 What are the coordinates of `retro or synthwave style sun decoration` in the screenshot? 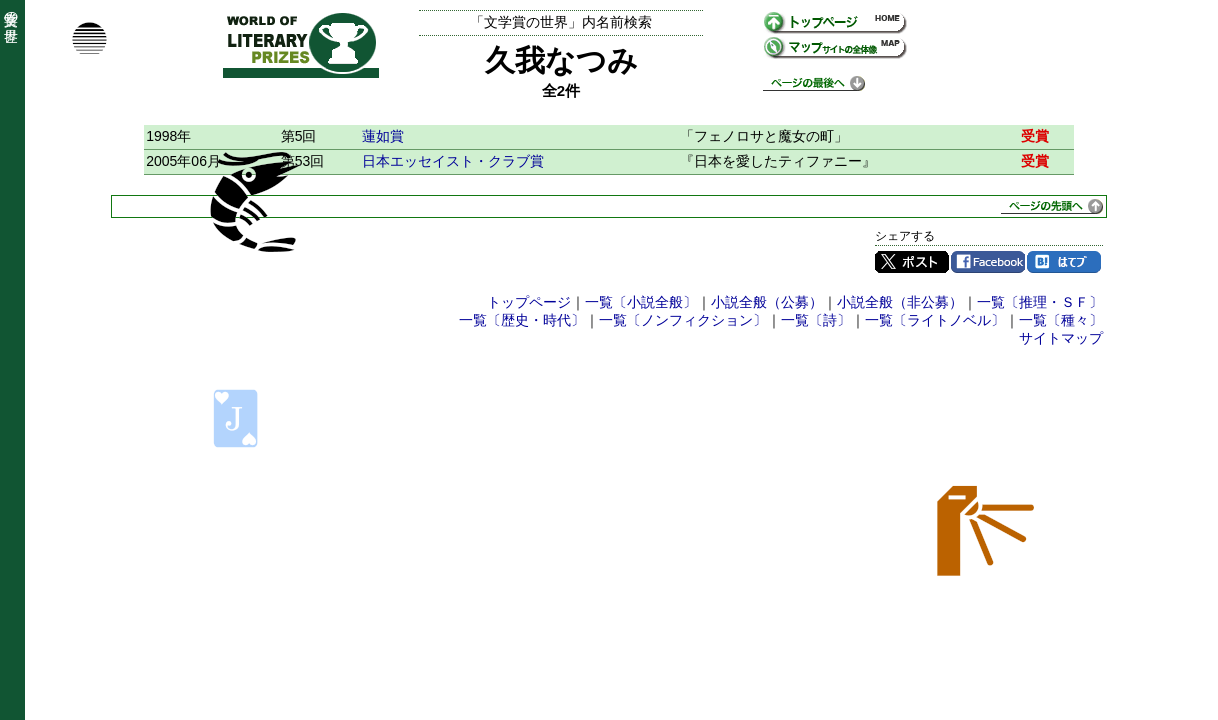 It's located at (89, 39).